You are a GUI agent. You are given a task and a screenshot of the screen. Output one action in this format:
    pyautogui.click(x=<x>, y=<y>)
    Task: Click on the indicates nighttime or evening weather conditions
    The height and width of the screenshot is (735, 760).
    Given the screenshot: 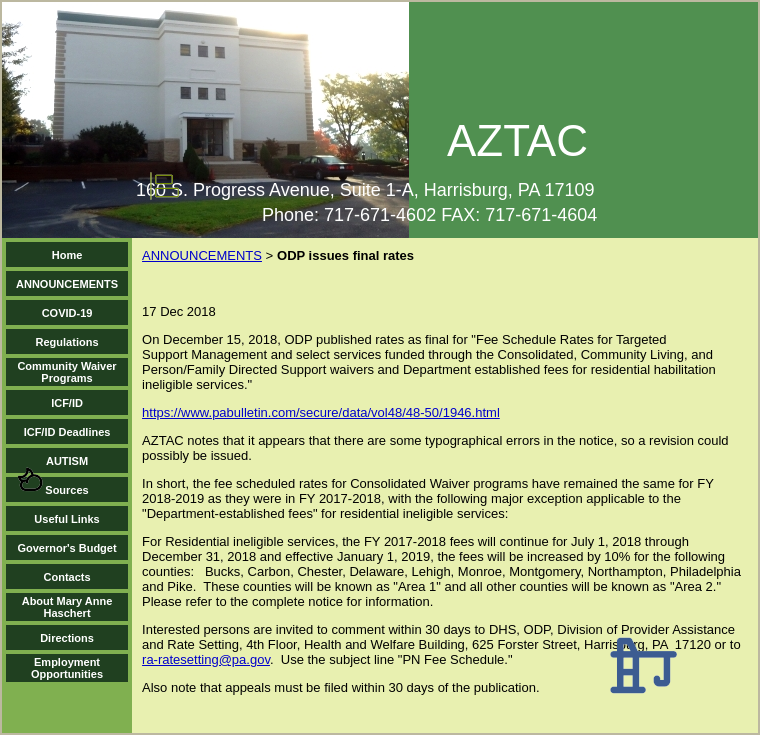 What is the action you would take?
    pyautogui.click(x=29, y=480)
    